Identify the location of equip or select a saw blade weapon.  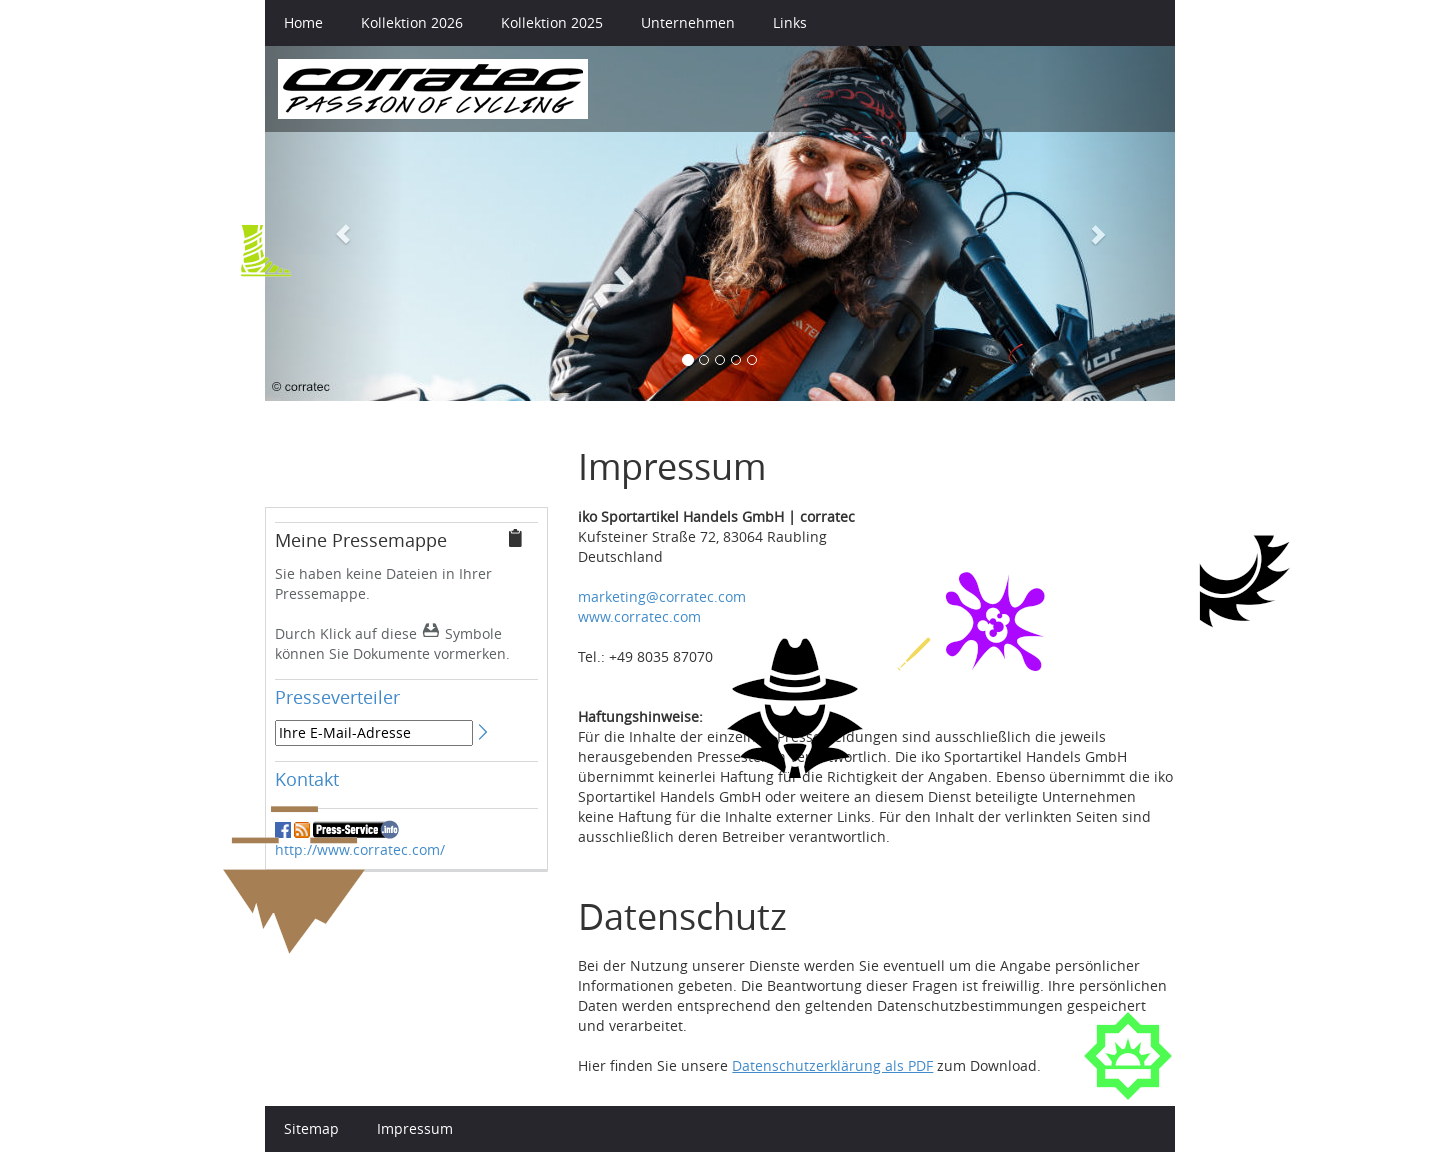
(1245, 581).